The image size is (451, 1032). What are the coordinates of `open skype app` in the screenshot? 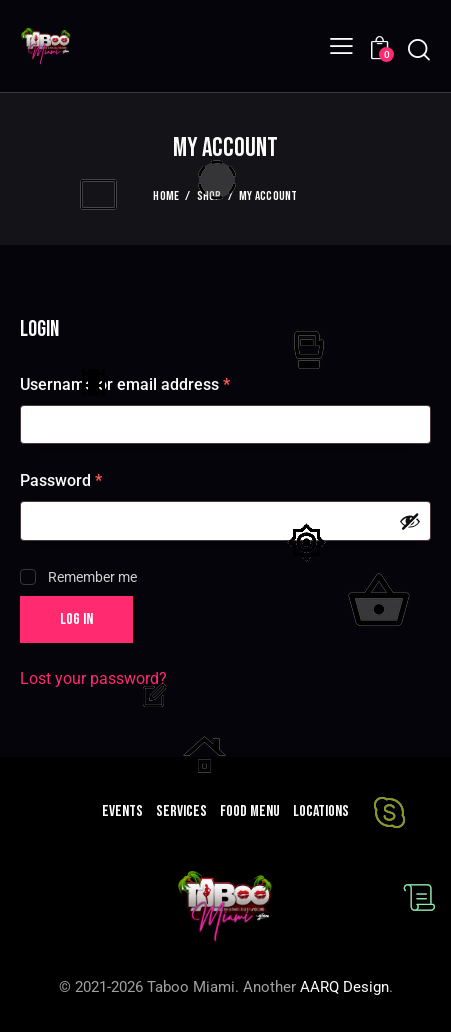 It's located at (389, 812).